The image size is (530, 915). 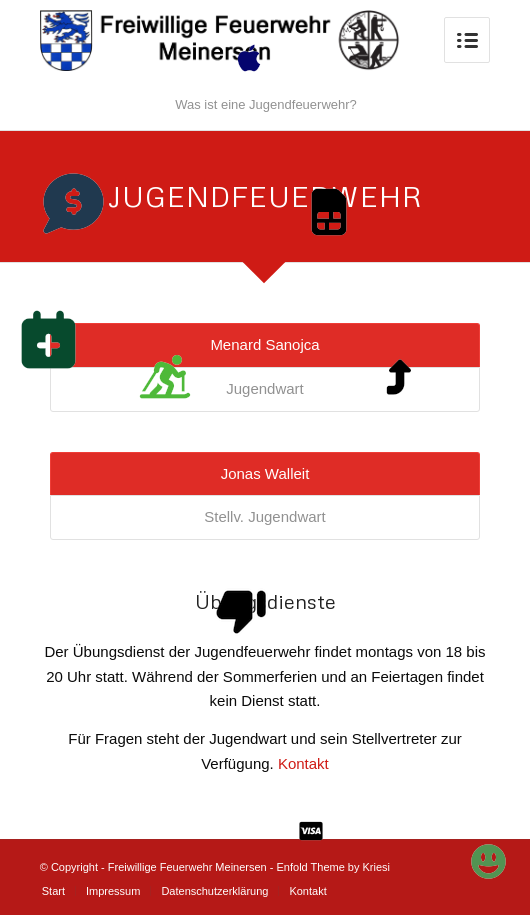 I want to click on pay with Visa credit or debit card, so click(x=311, y=831).